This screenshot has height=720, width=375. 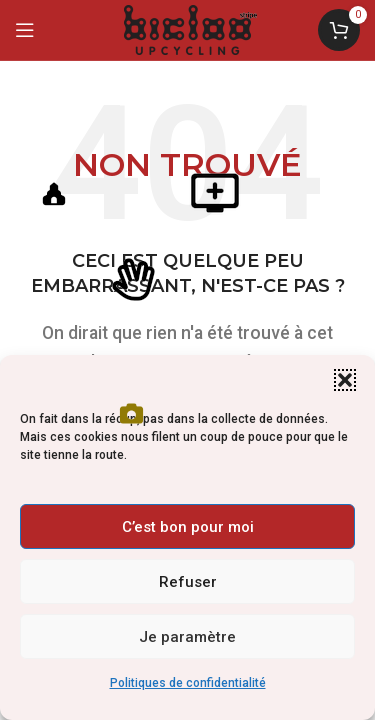 I want to click on take a photo, so click(x=131, y=413).